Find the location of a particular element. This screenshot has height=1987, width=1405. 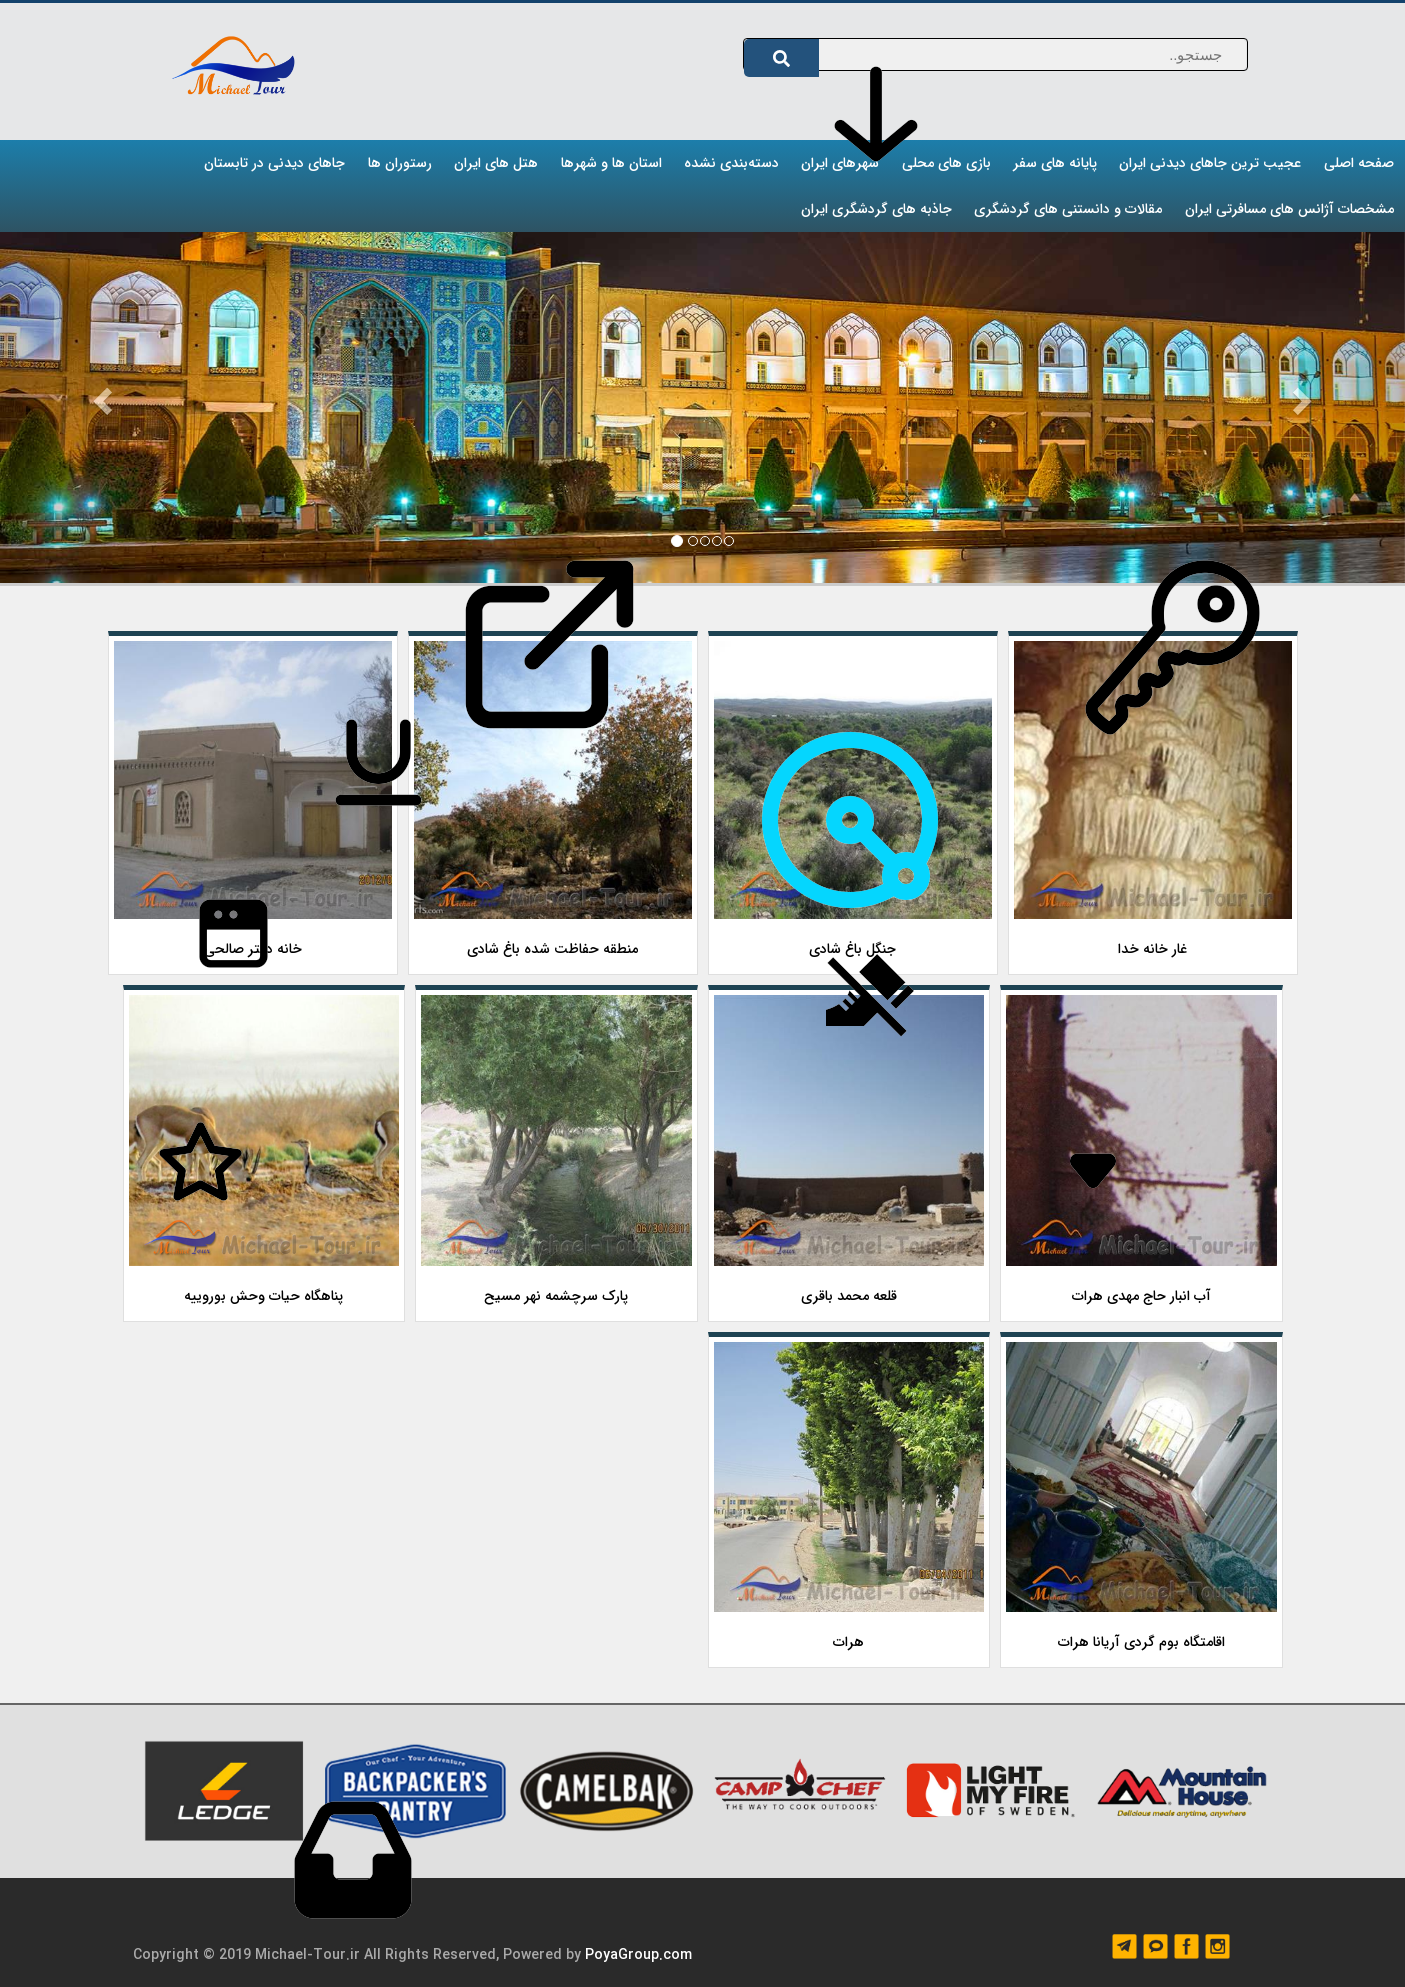

open web browser is located at coordinates (233, 933).